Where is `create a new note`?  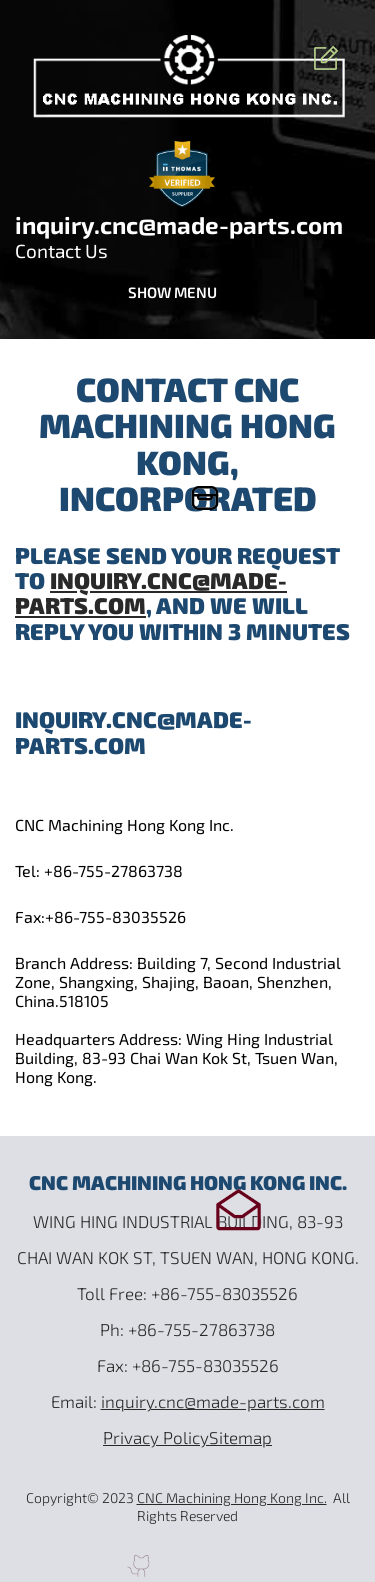 create a new note is located at coordinates (325, 58).